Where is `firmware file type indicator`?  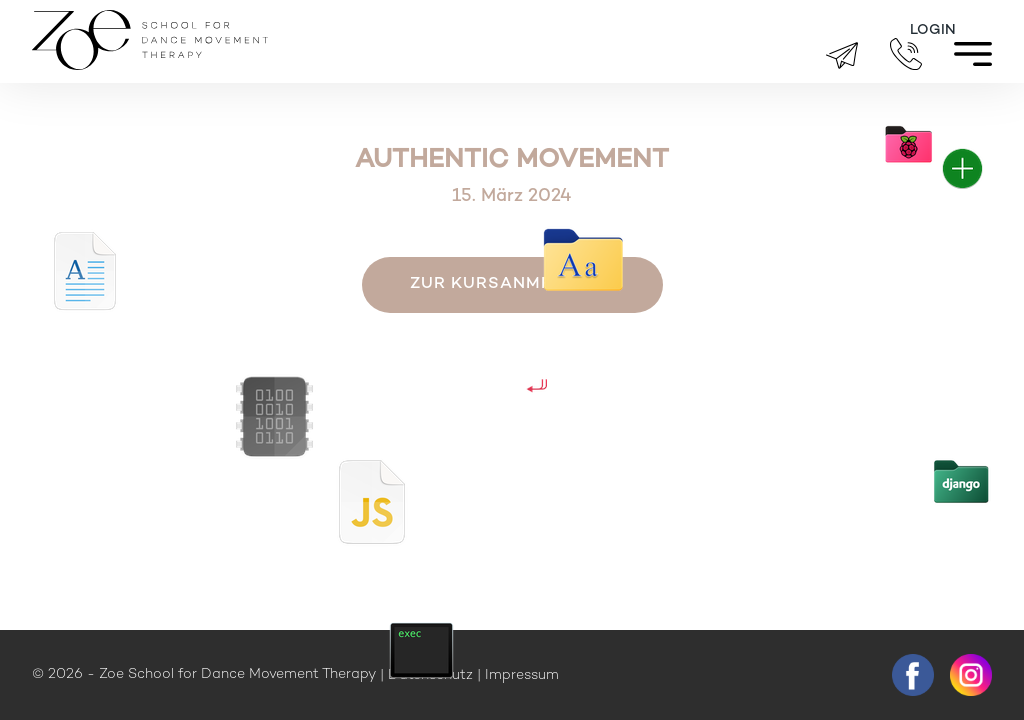 firmware file type indicator is located at coordinates (274, 416).